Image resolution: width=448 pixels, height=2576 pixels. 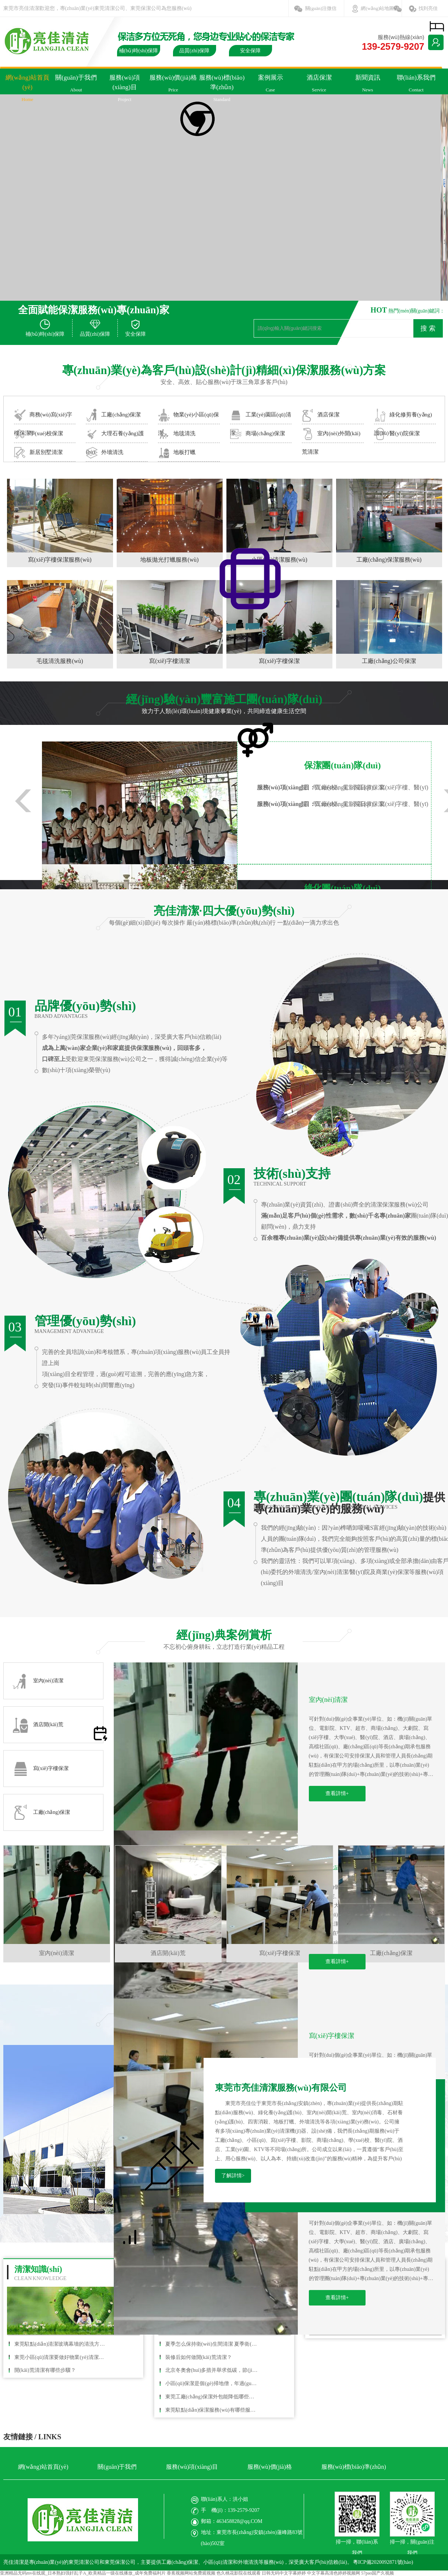 What do you see at coordinates (436, 26) in the screenshot?
I see `view accommodation or hotel options` at bounding box center [436, 26].